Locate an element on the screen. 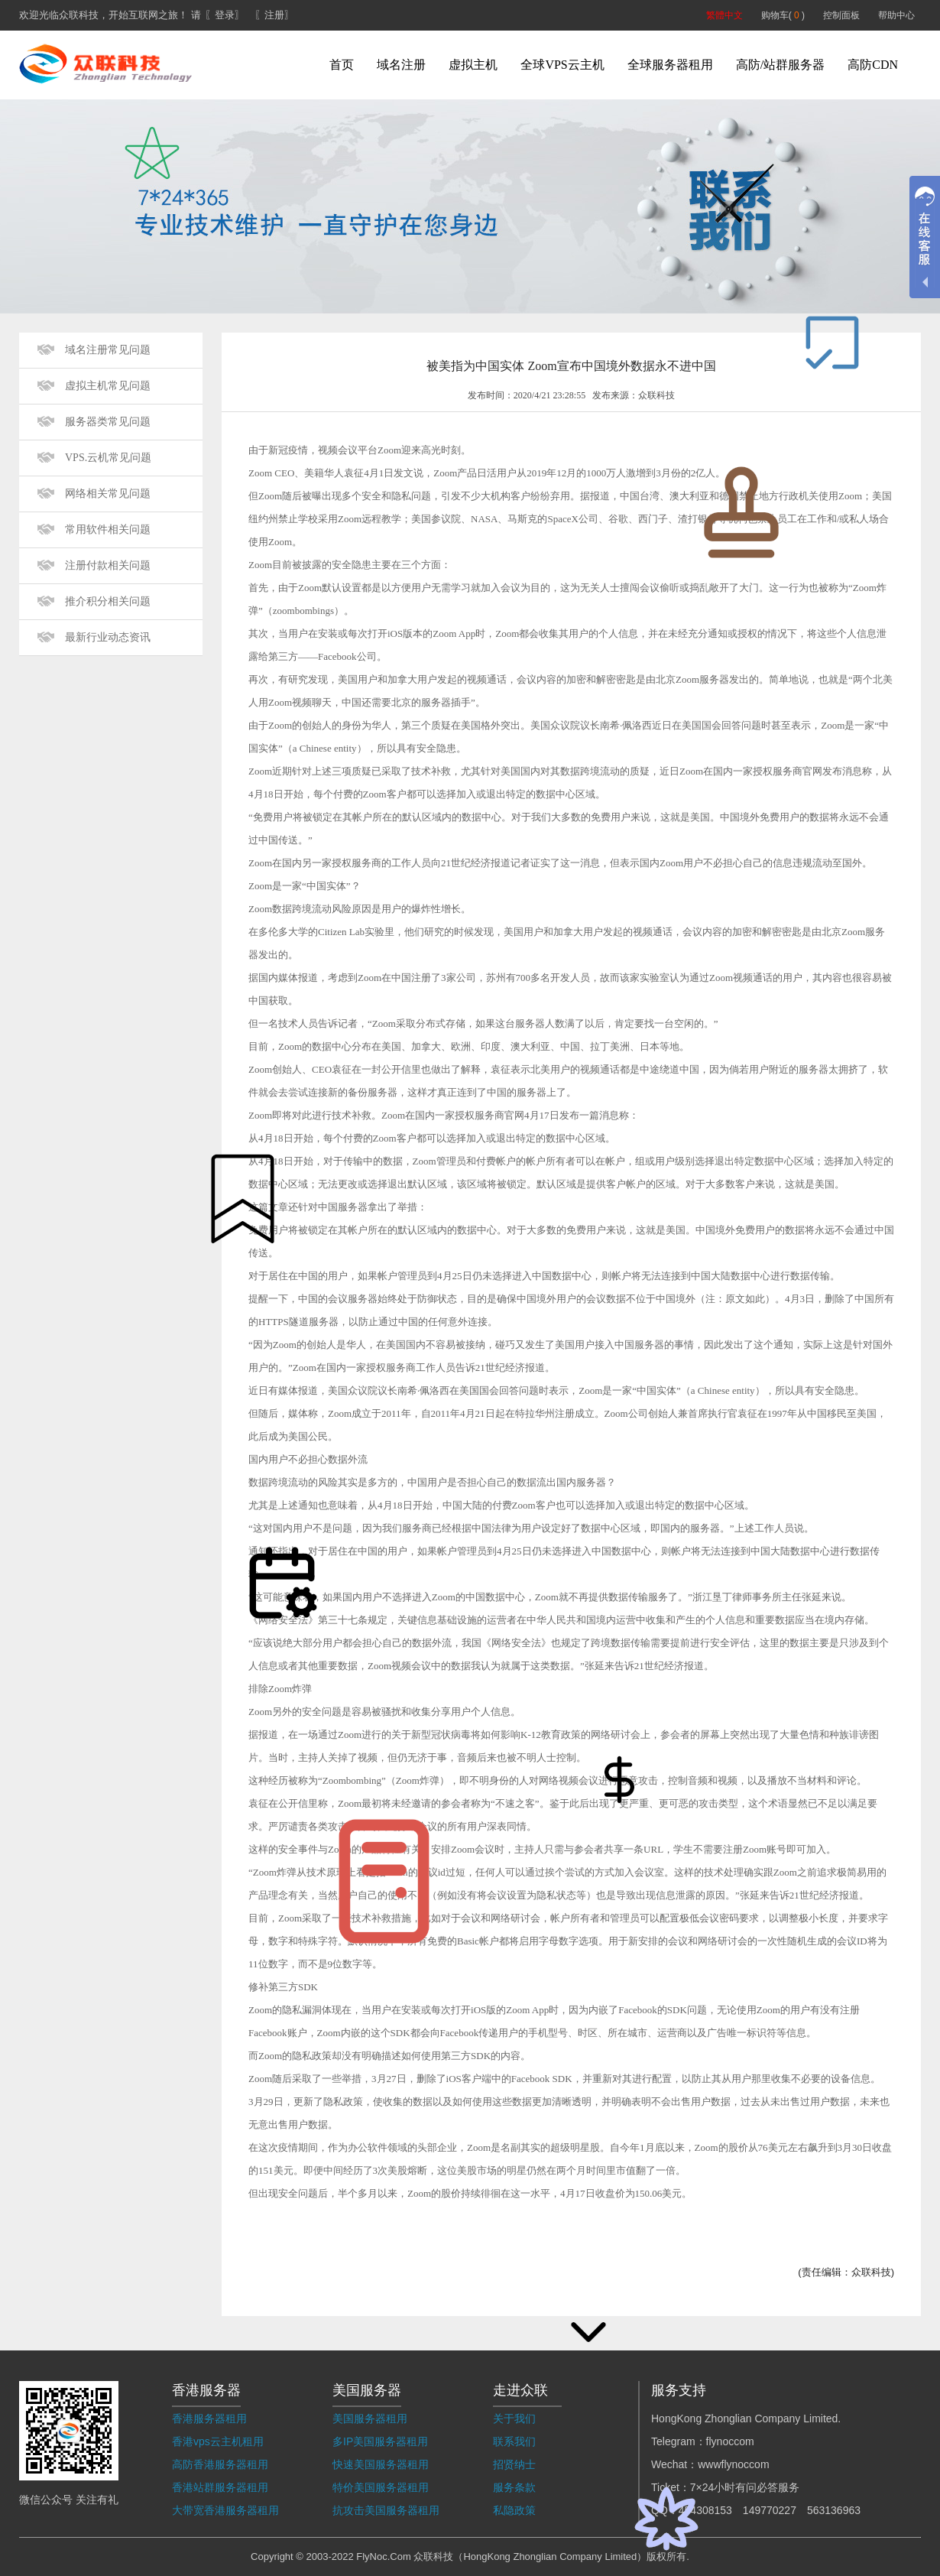  save this item for later is located at coordinates (242, 1197).